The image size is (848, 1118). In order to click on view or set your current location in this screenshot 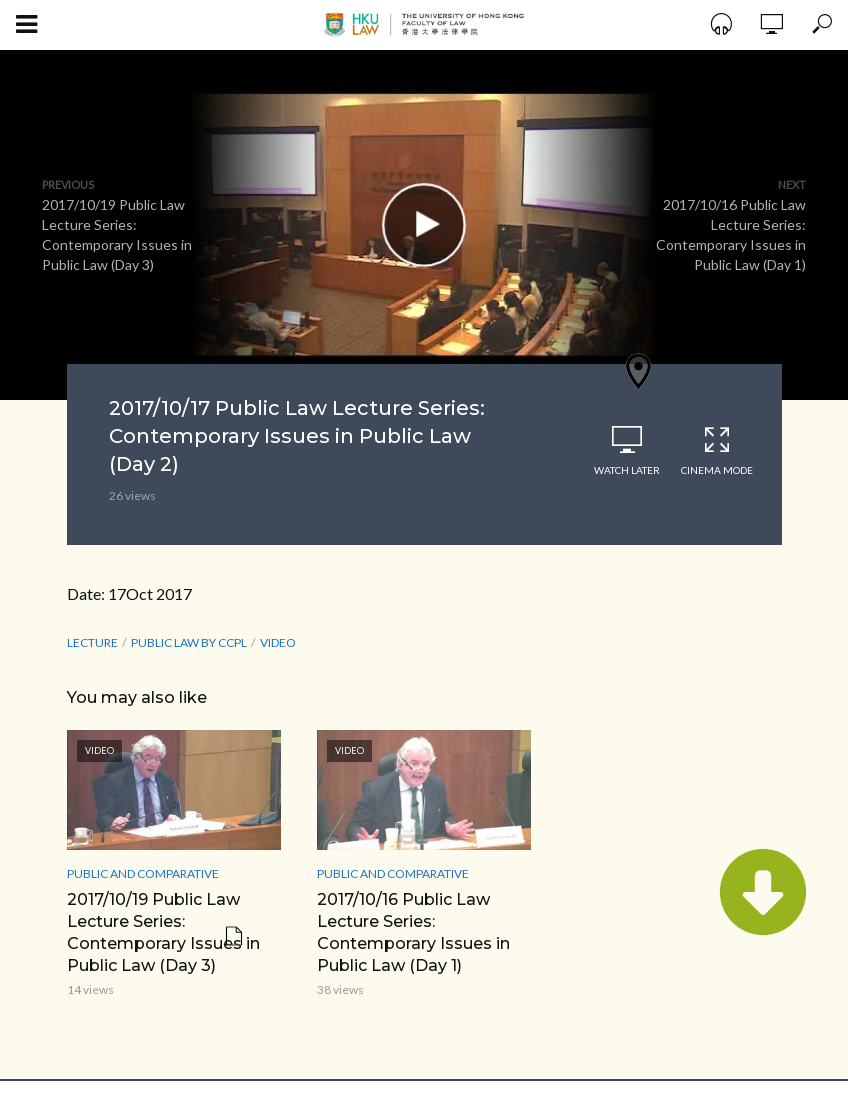, I will do `click(638, 371)`.